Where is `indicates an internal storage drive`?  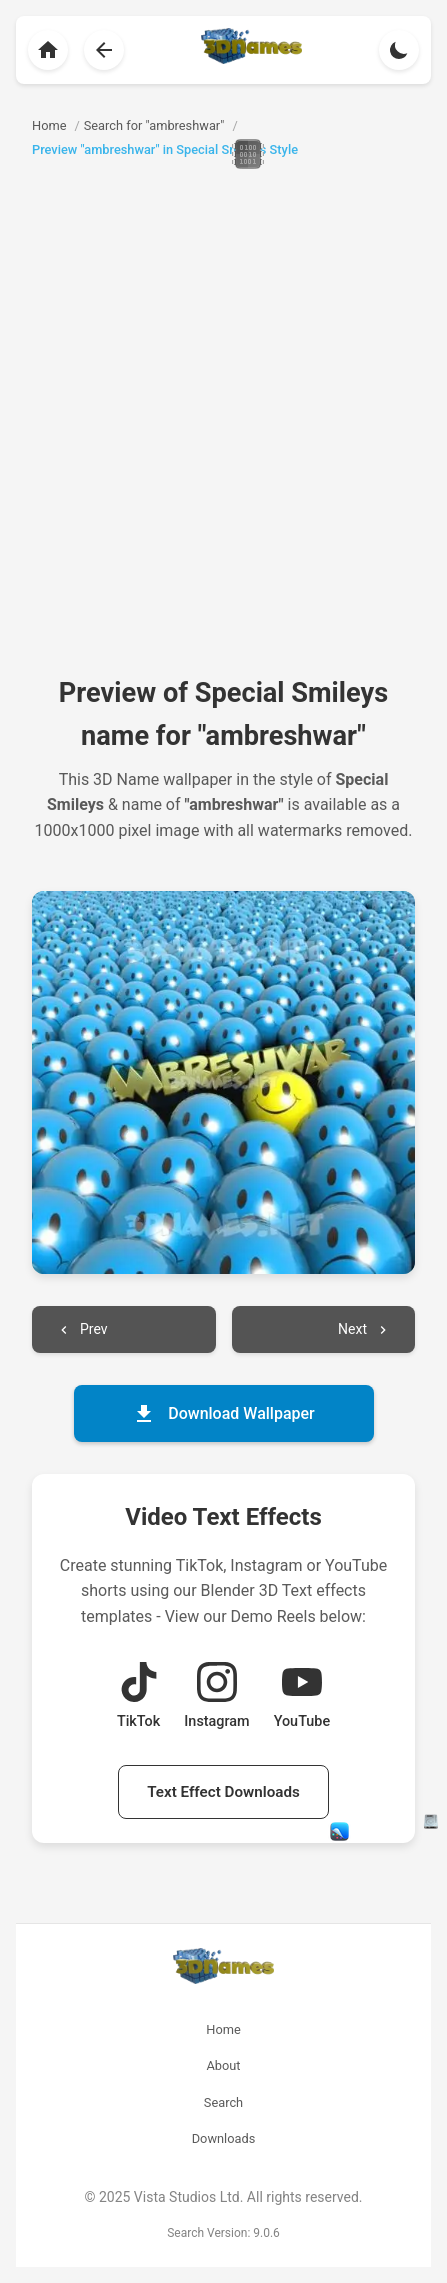 indicates an internal storage drive is located at coordinates (431, 1822).